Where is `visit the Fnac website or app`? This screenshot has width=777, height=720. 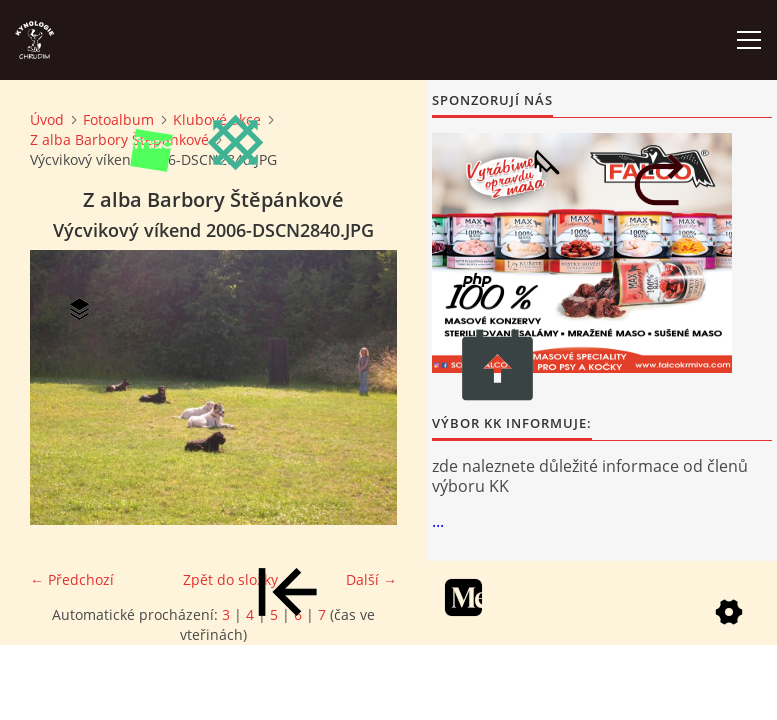
visit the Fnac website or app is located at coordinates (151, 150).